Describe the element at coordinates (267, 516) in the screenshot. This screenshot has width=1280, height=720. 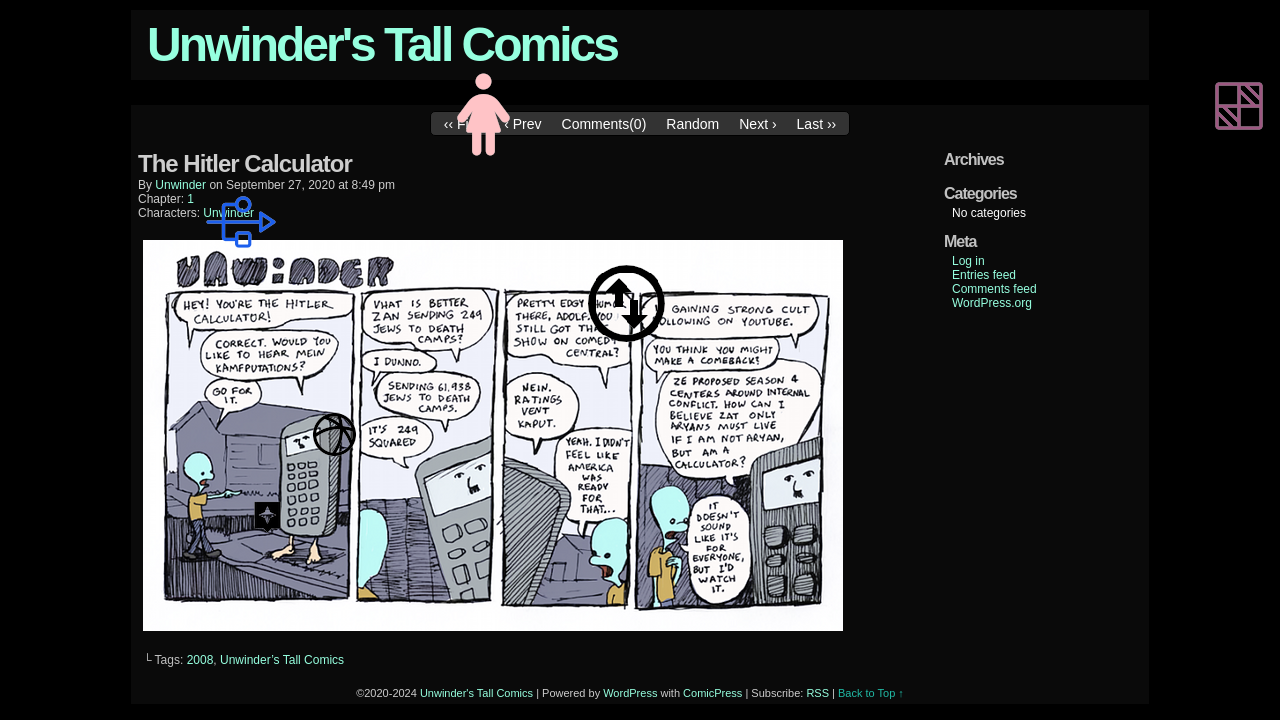
I see `access AI assistant or smart help features` at that location.